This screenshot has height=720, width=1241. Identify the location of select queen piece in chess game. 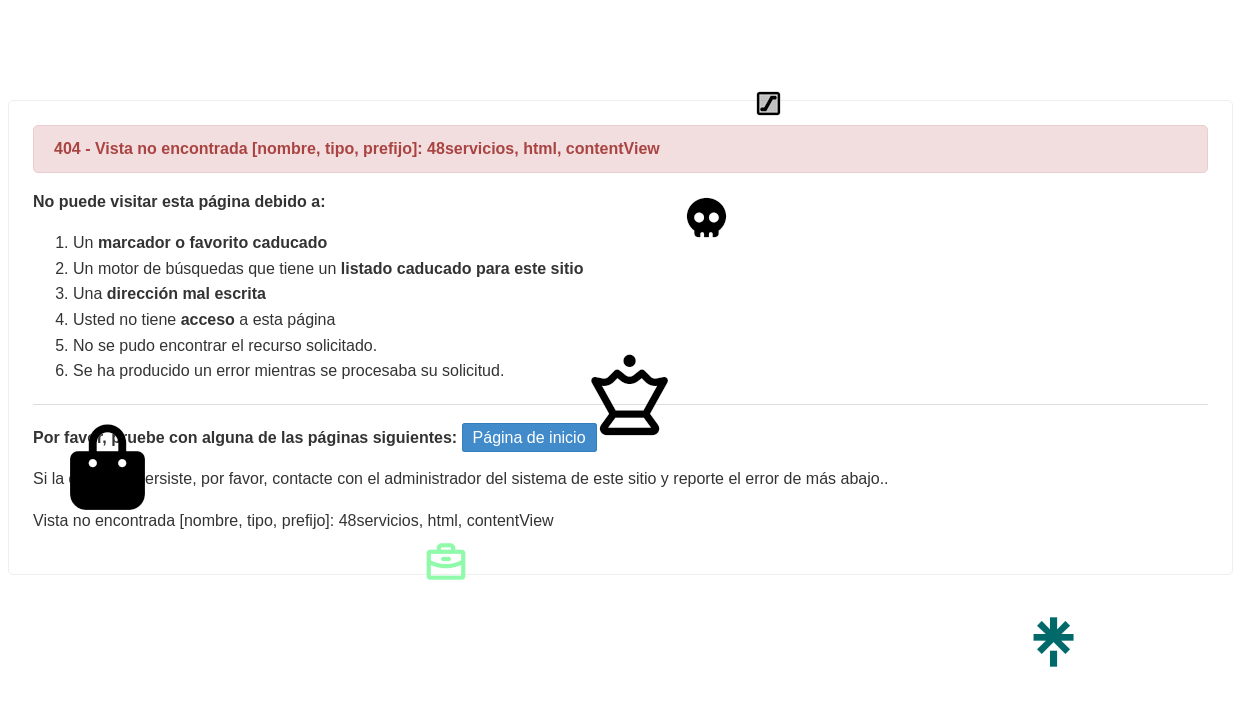
(629, 395).